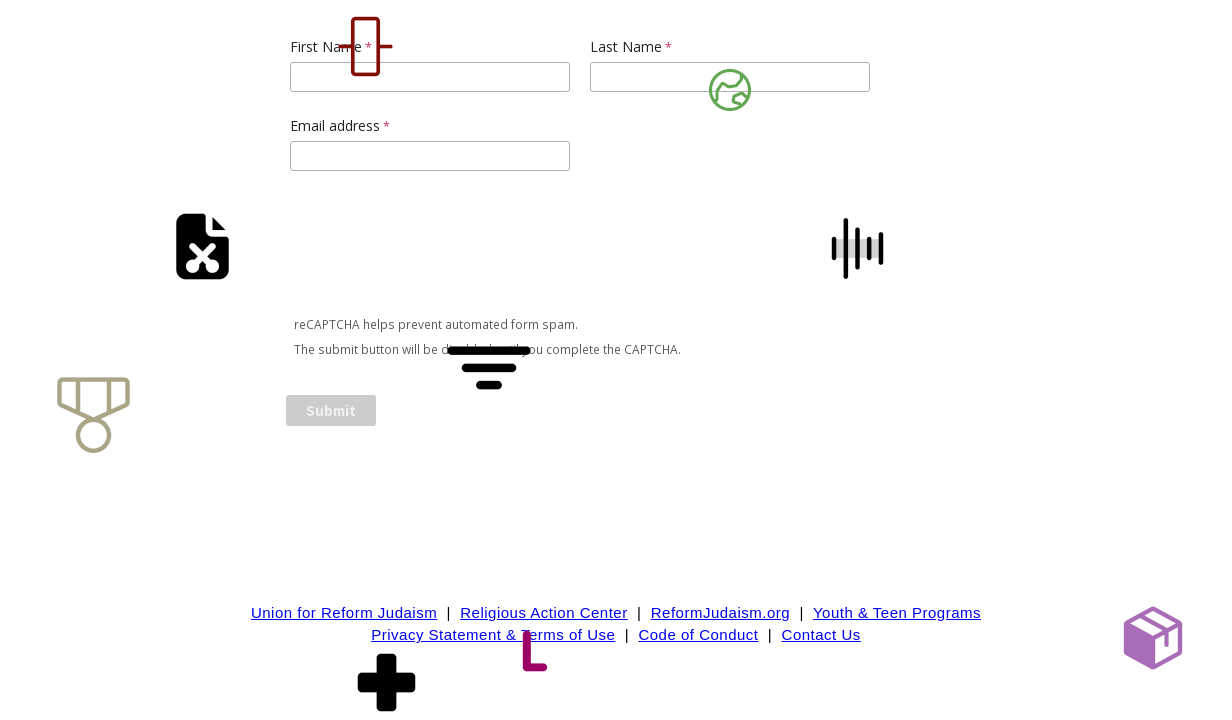 Image resolution: width=1232 pixels, height=720 pixels. I want to click on view package or shipment details, so click(1153, 638).